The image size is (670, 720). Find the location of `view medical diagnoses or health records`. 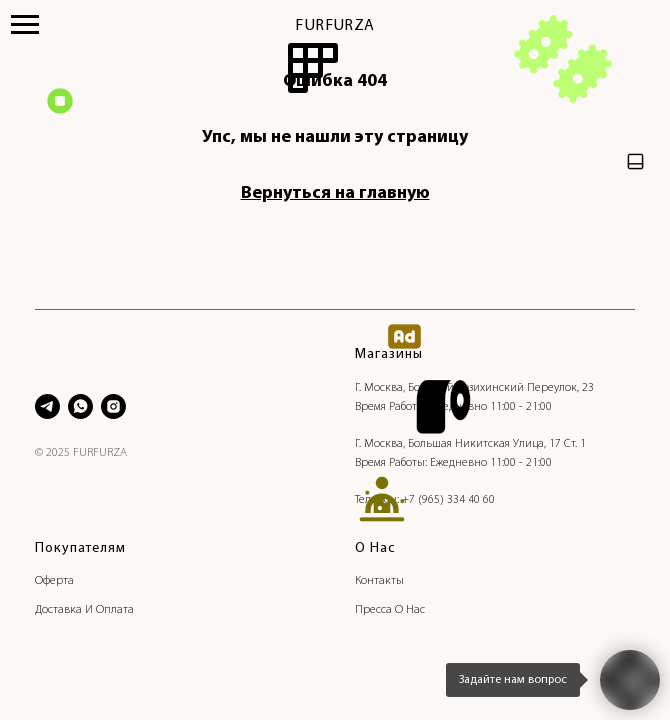

view medical diagnoses or health records is located at coordinates (382, 499).